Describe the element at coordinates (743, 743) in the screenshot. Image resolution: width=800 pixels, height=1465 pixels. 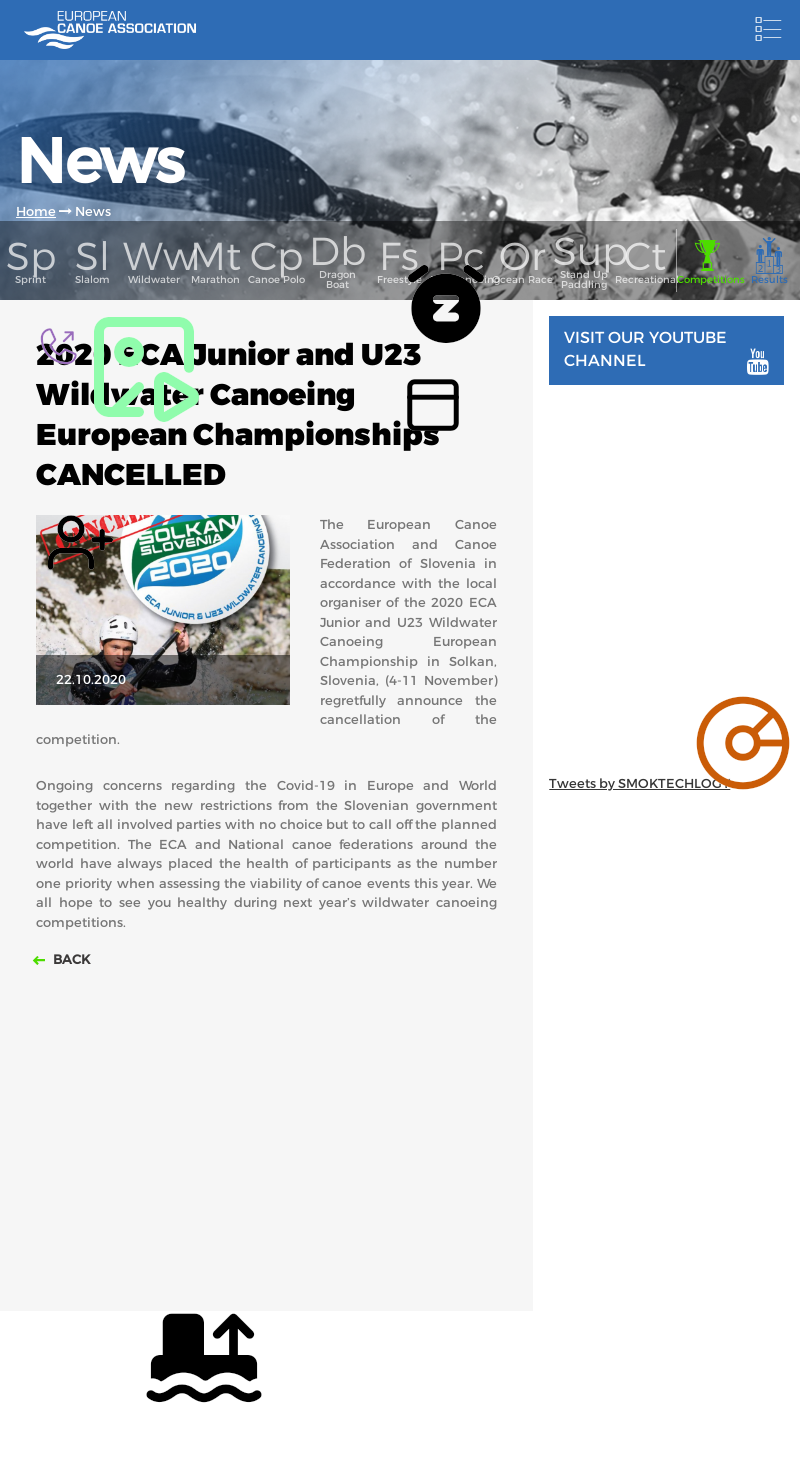
I see `play or access music library` at that location.